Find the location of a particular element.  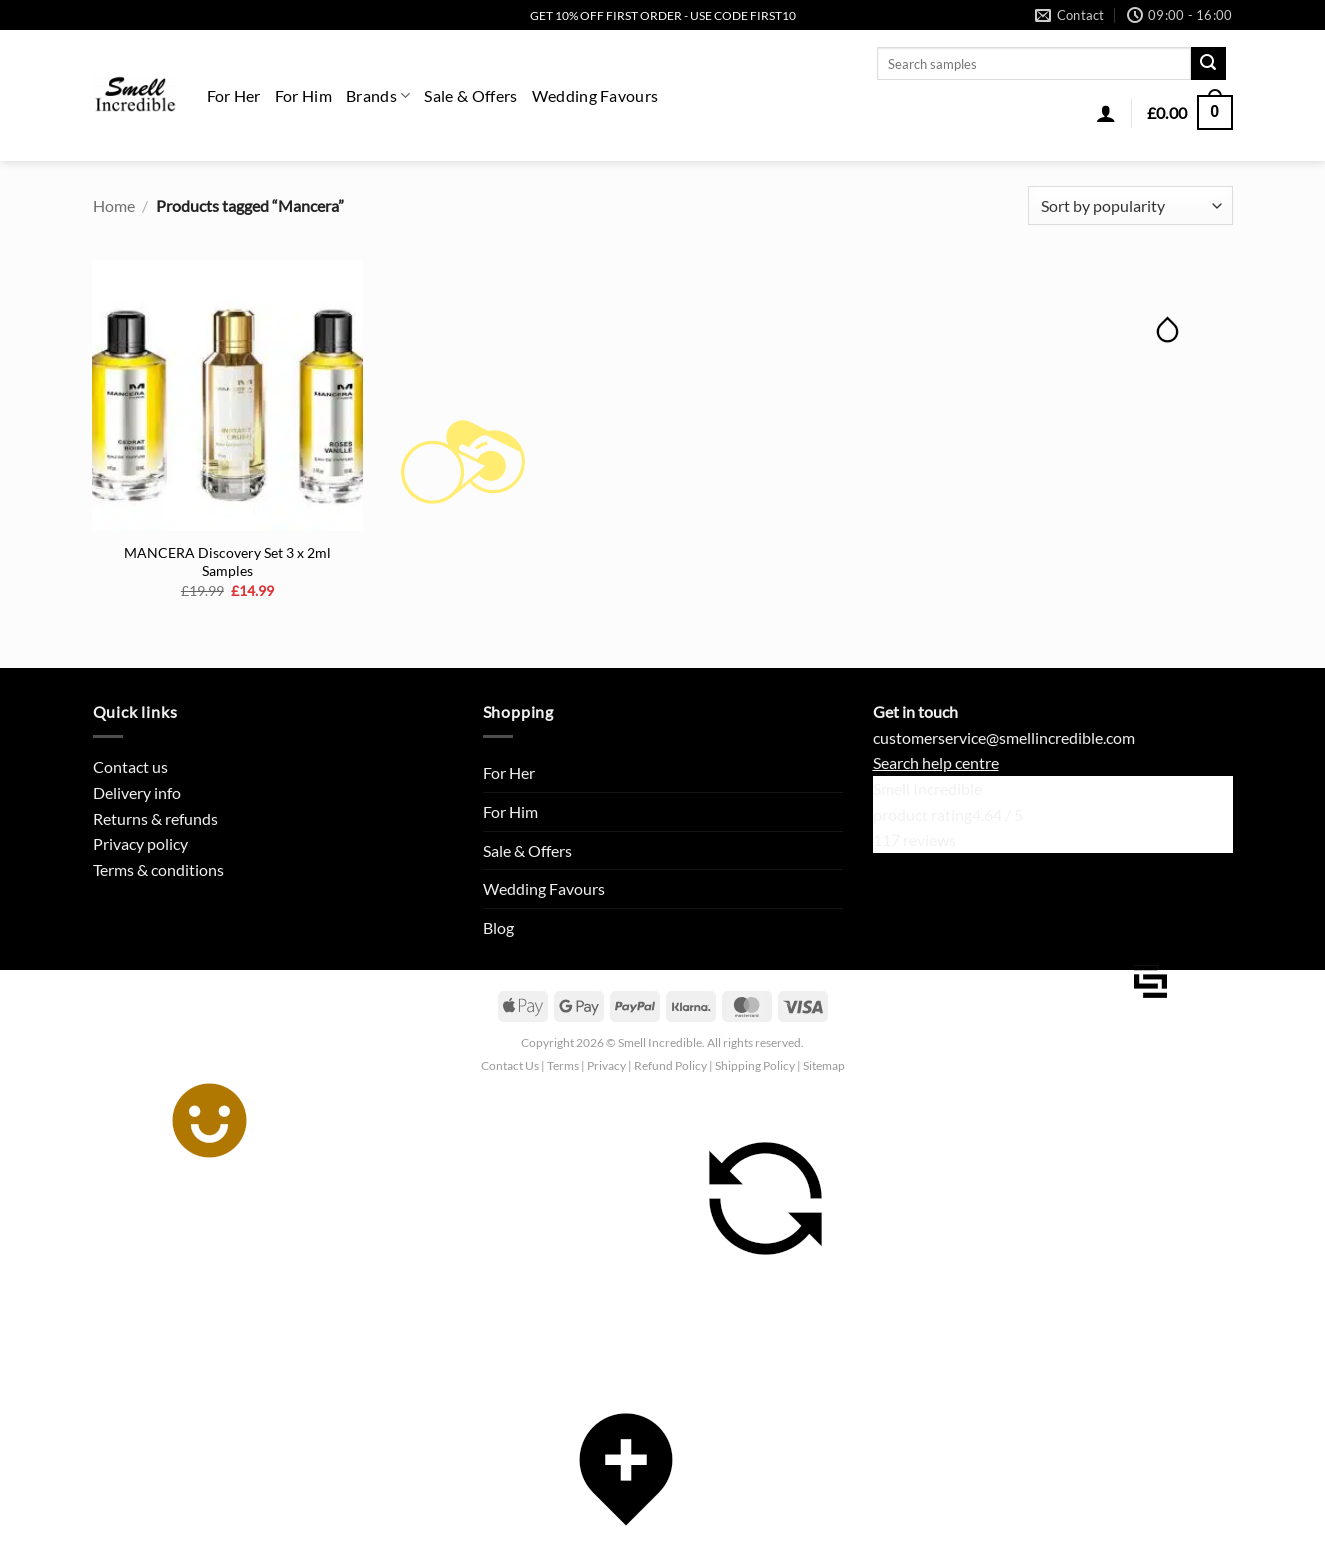

undo or revert to previous state is located at coordinates (765, 1198).